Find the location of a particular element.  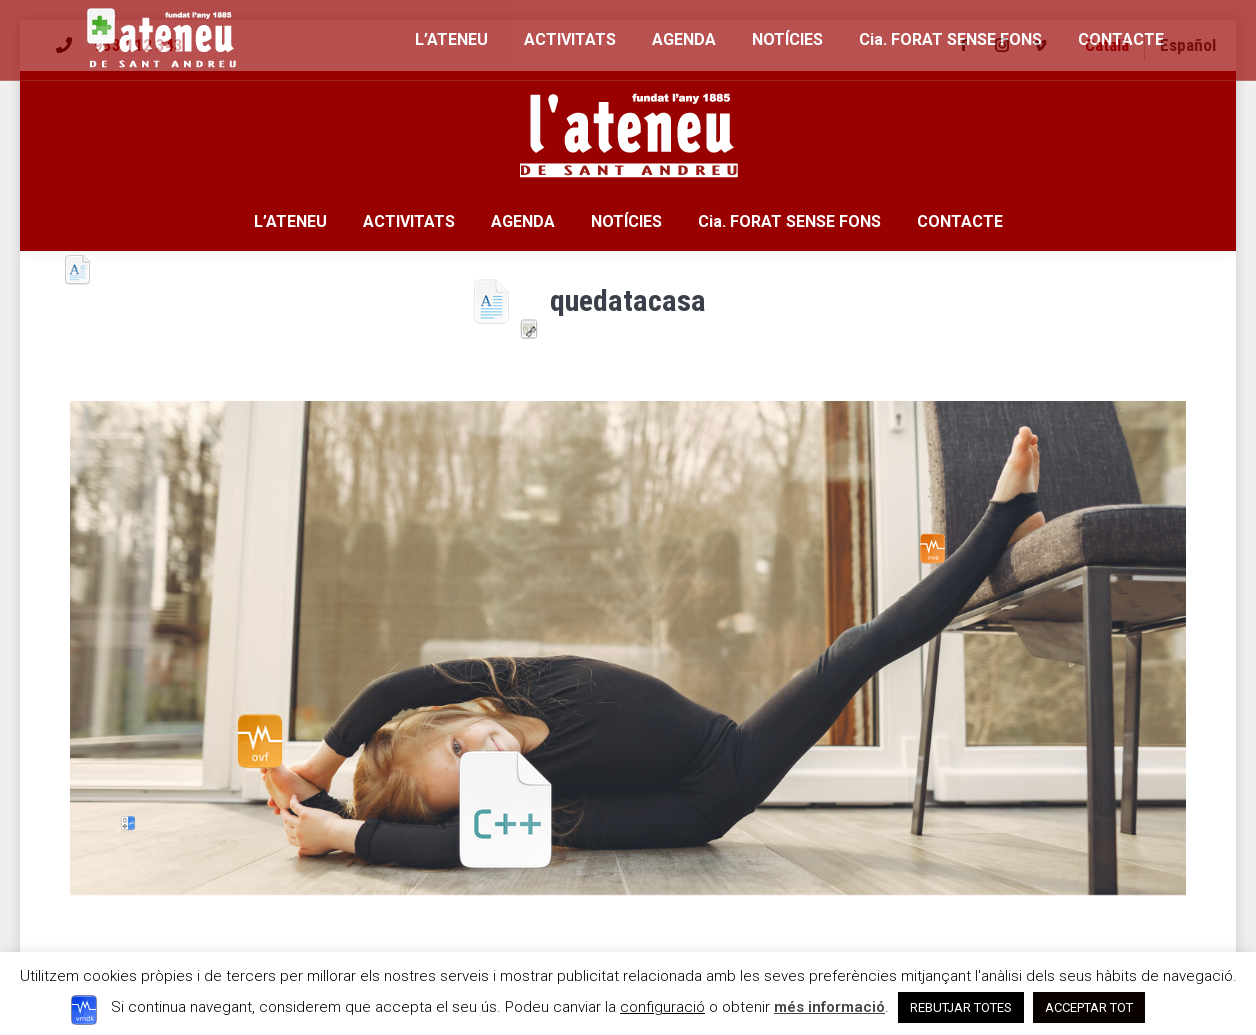

open a VirtualBox appliance file is located at coordinates (260, 741).